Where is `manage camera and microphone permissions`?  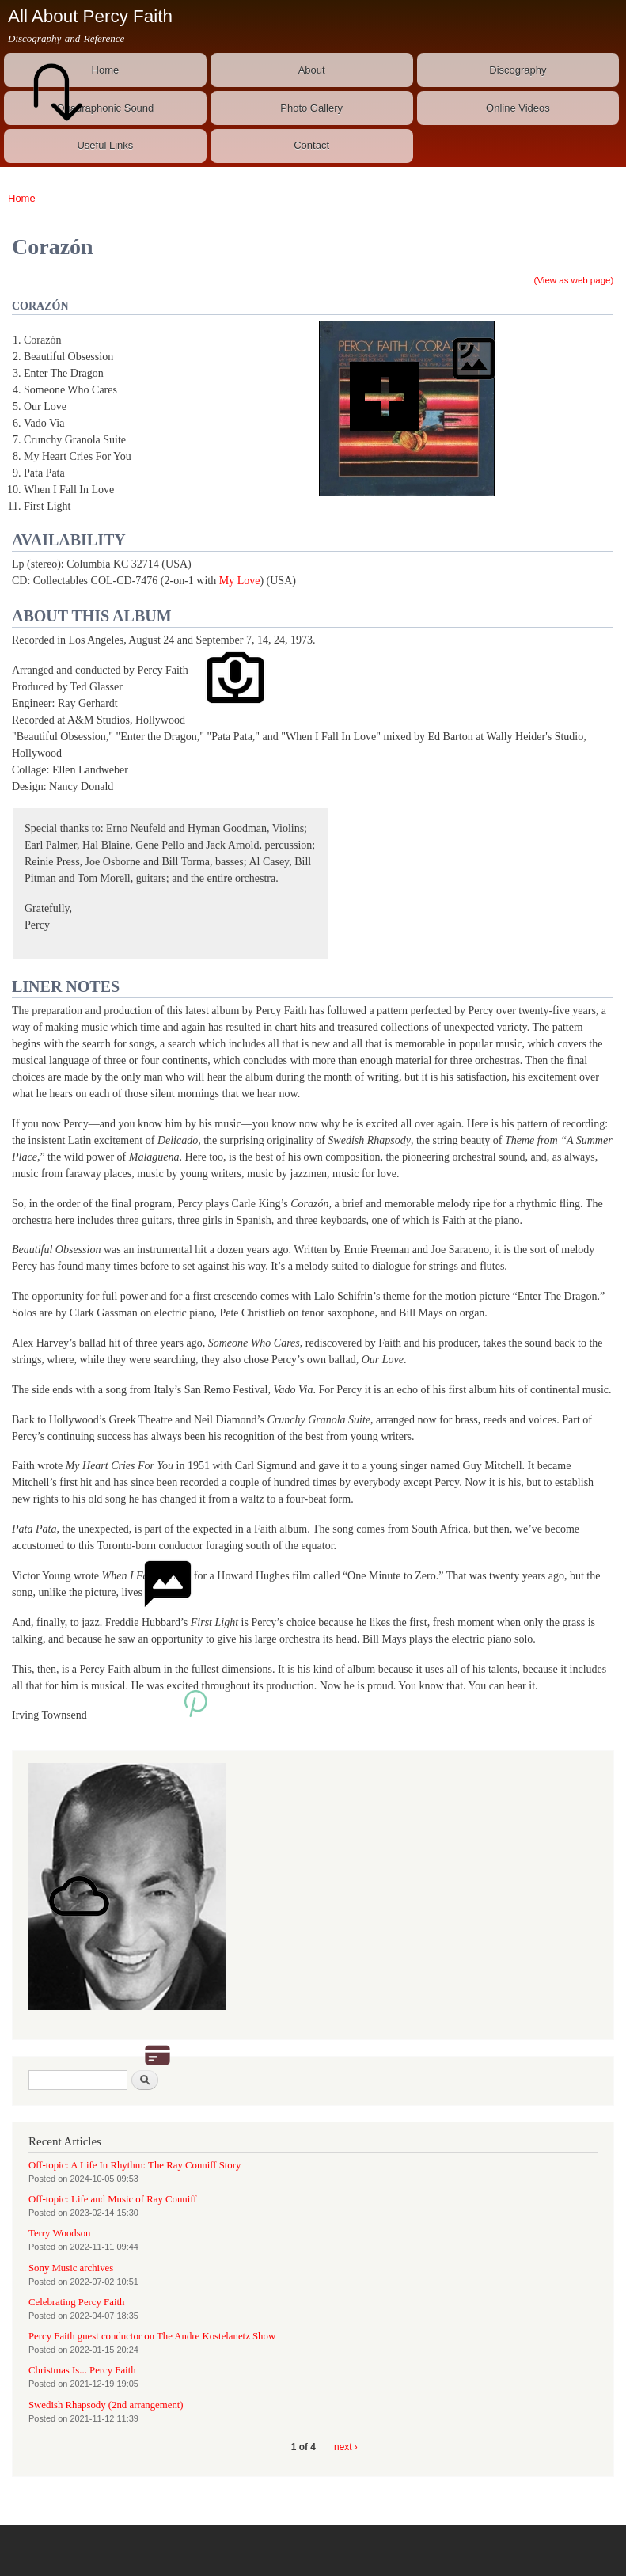
manage camera and microphone permissions is located at coordinates (235, 677).